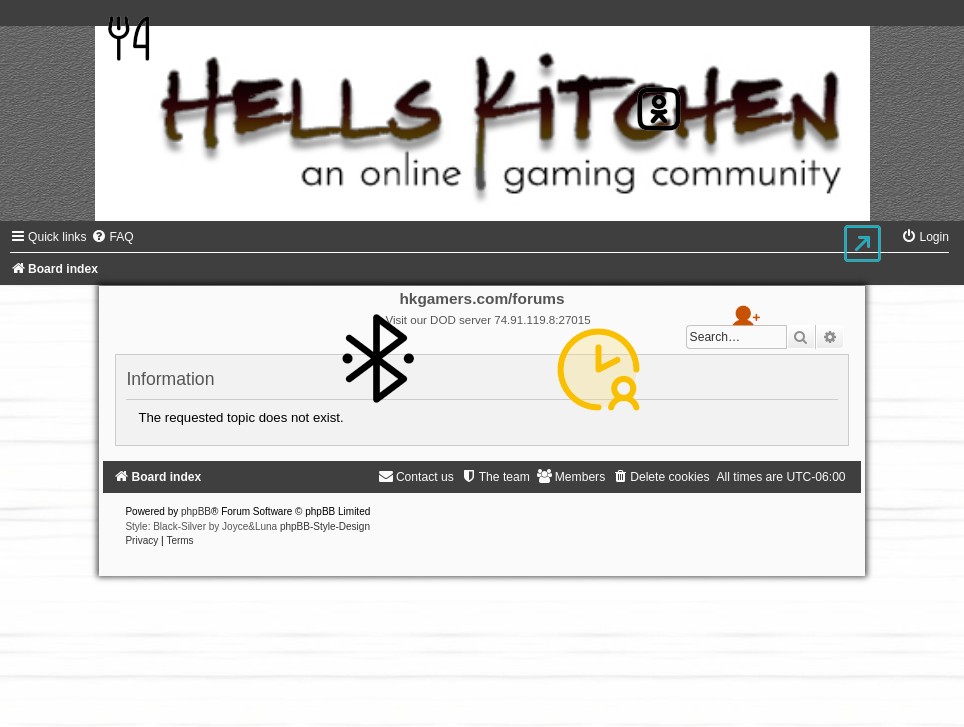  Describe the element at coordinates (376, 358) in the screenshot. I see `indicates an active bluetooth connection` at that location.